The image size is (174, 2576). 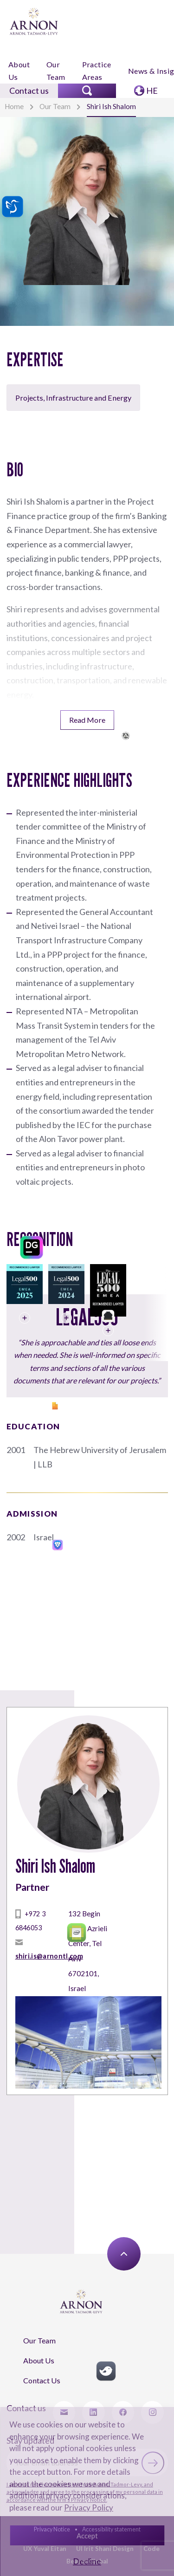 I want to click on check for available software updates, so click(x=126, y=736).